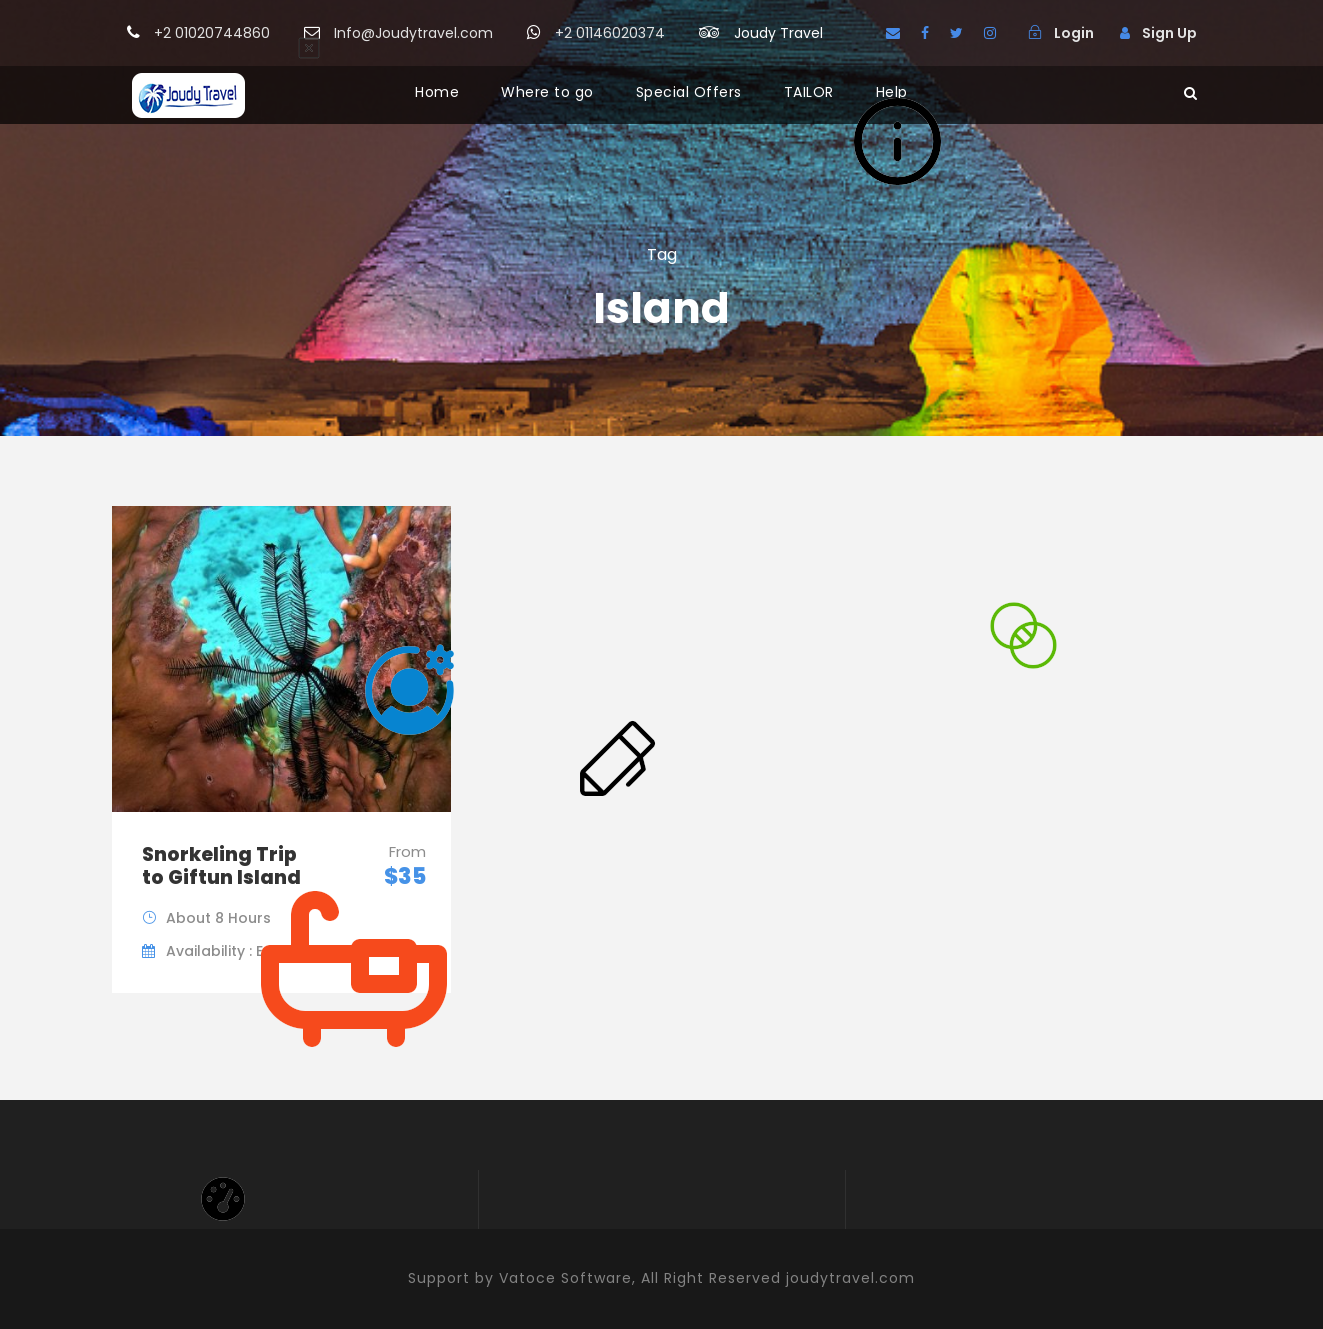 Image resolution: width=1323 pixels, height=1329 pixels. What do you see at coordinates (309, 48) in the screenshot?
I see `close or dismiss a modal window` at bounding box center [309, 48].